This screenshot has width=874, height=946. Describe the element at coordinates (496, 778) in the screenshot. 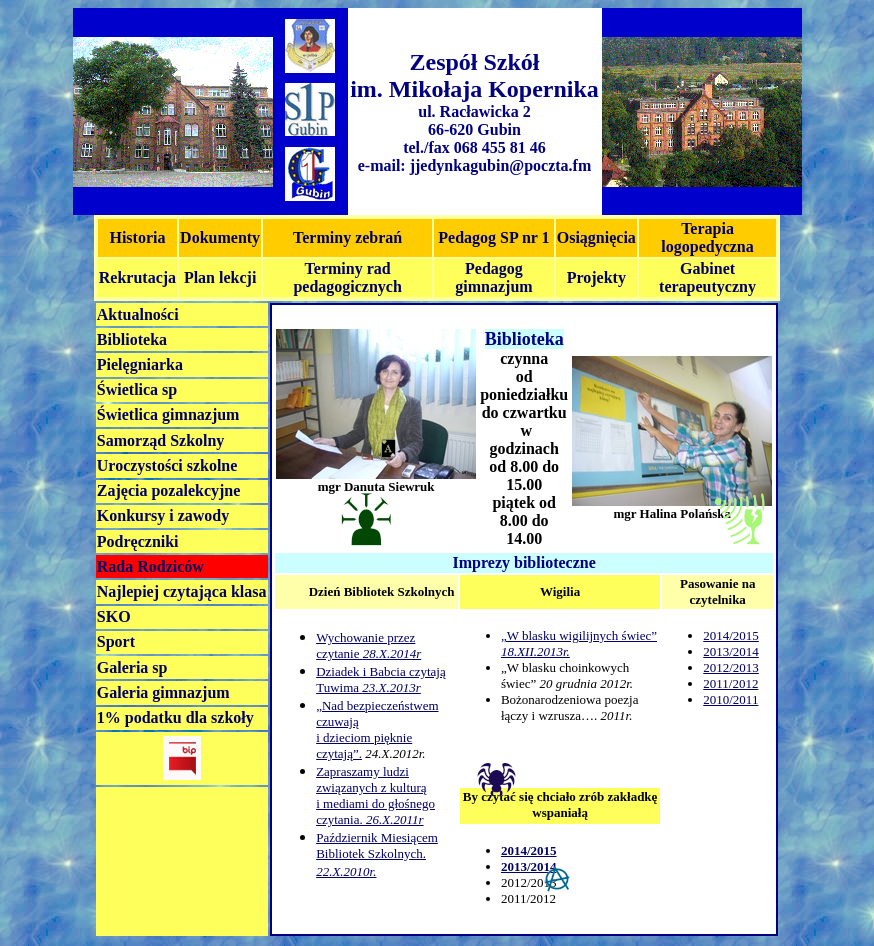

I see `indicates pest or bug-related content` at that location.